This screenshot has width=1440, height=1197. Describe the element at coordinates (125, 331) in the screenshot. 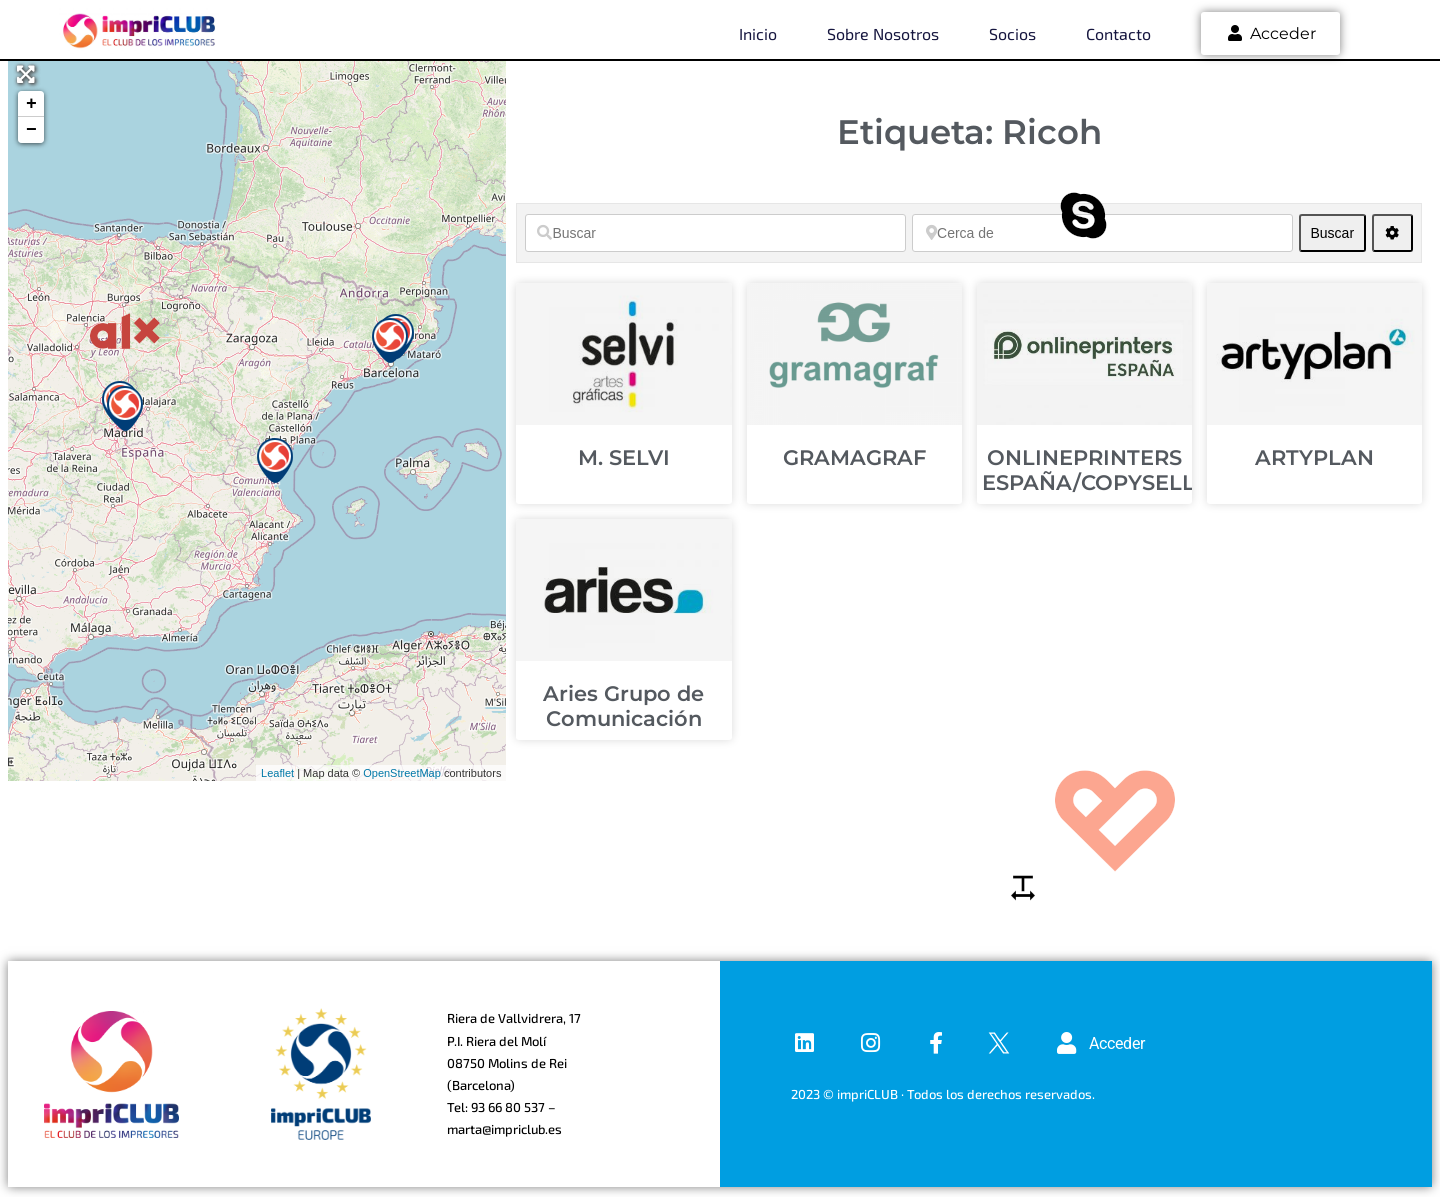

I see `alx brand logo` at that location.